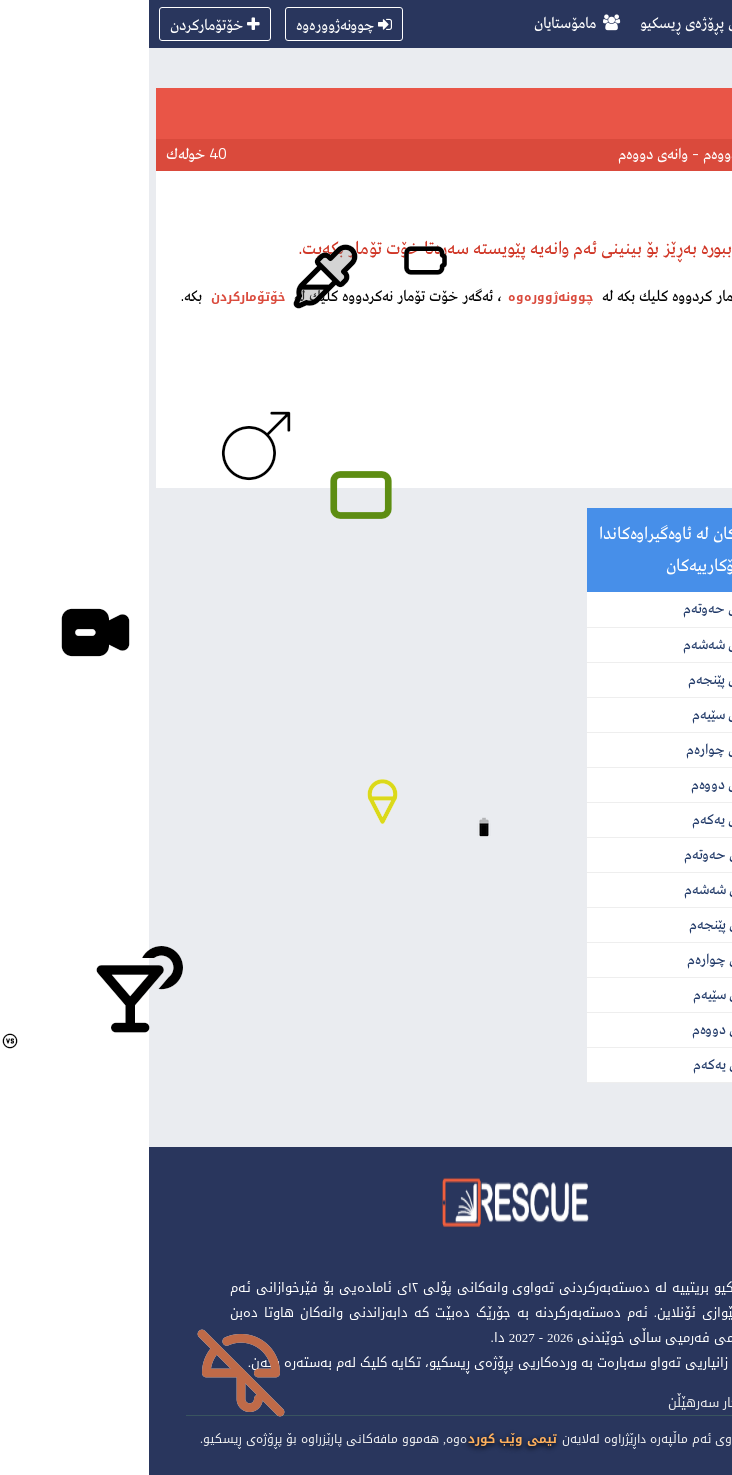  Describe the element at coordinates (10, 1041) in the screenshot. I see `indicates a versus or comparison mode` at that location.